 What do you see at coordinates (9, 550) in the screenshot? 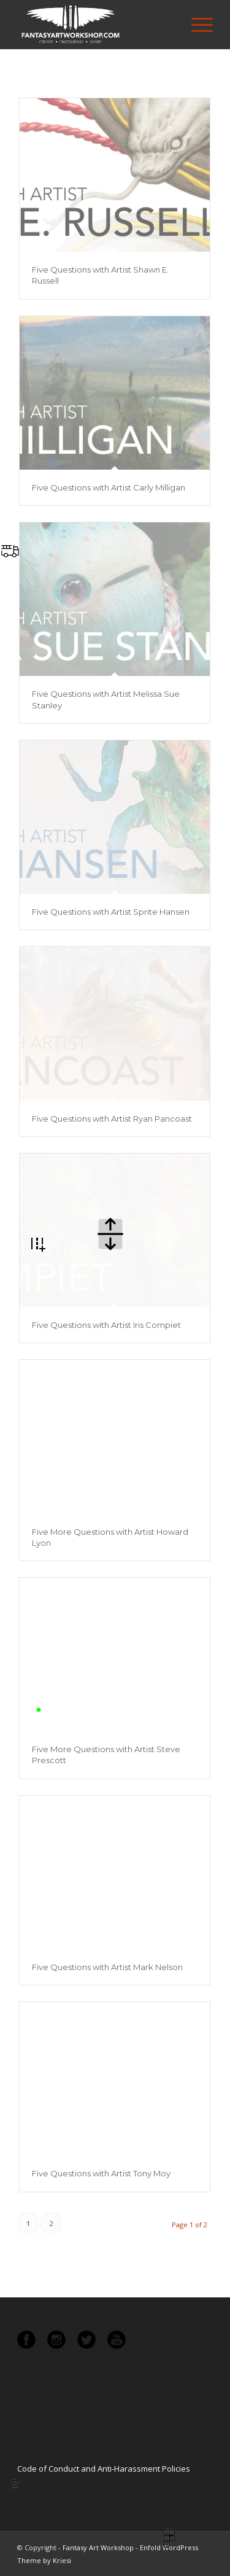
I see `access emergency services information` at bounding box center [9, 550].